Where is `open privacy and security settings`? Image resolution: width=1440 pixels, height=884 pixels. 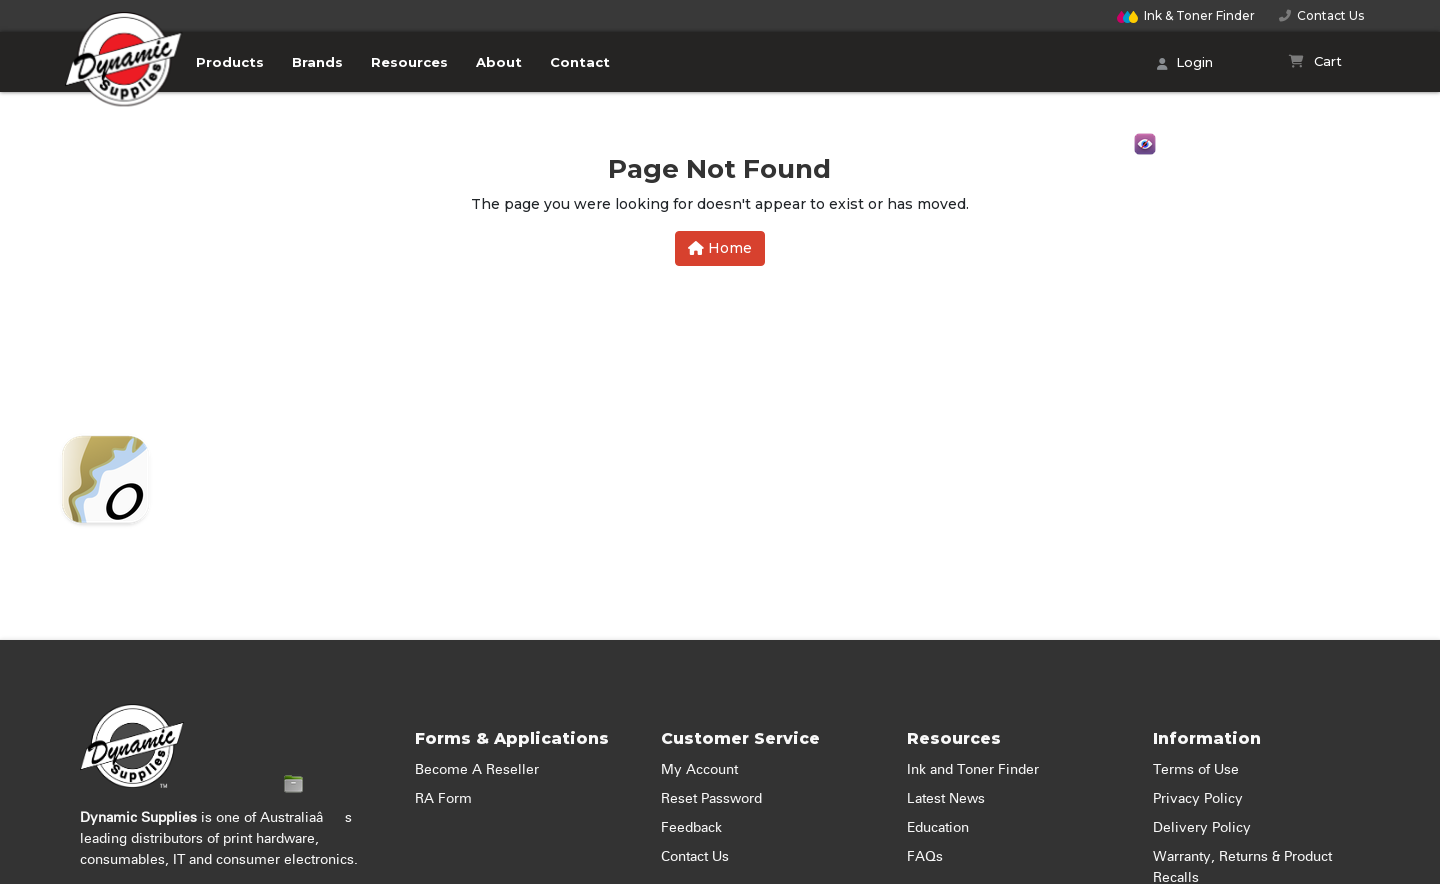 open privacy and security settings is located at coordinates (1145, 144).